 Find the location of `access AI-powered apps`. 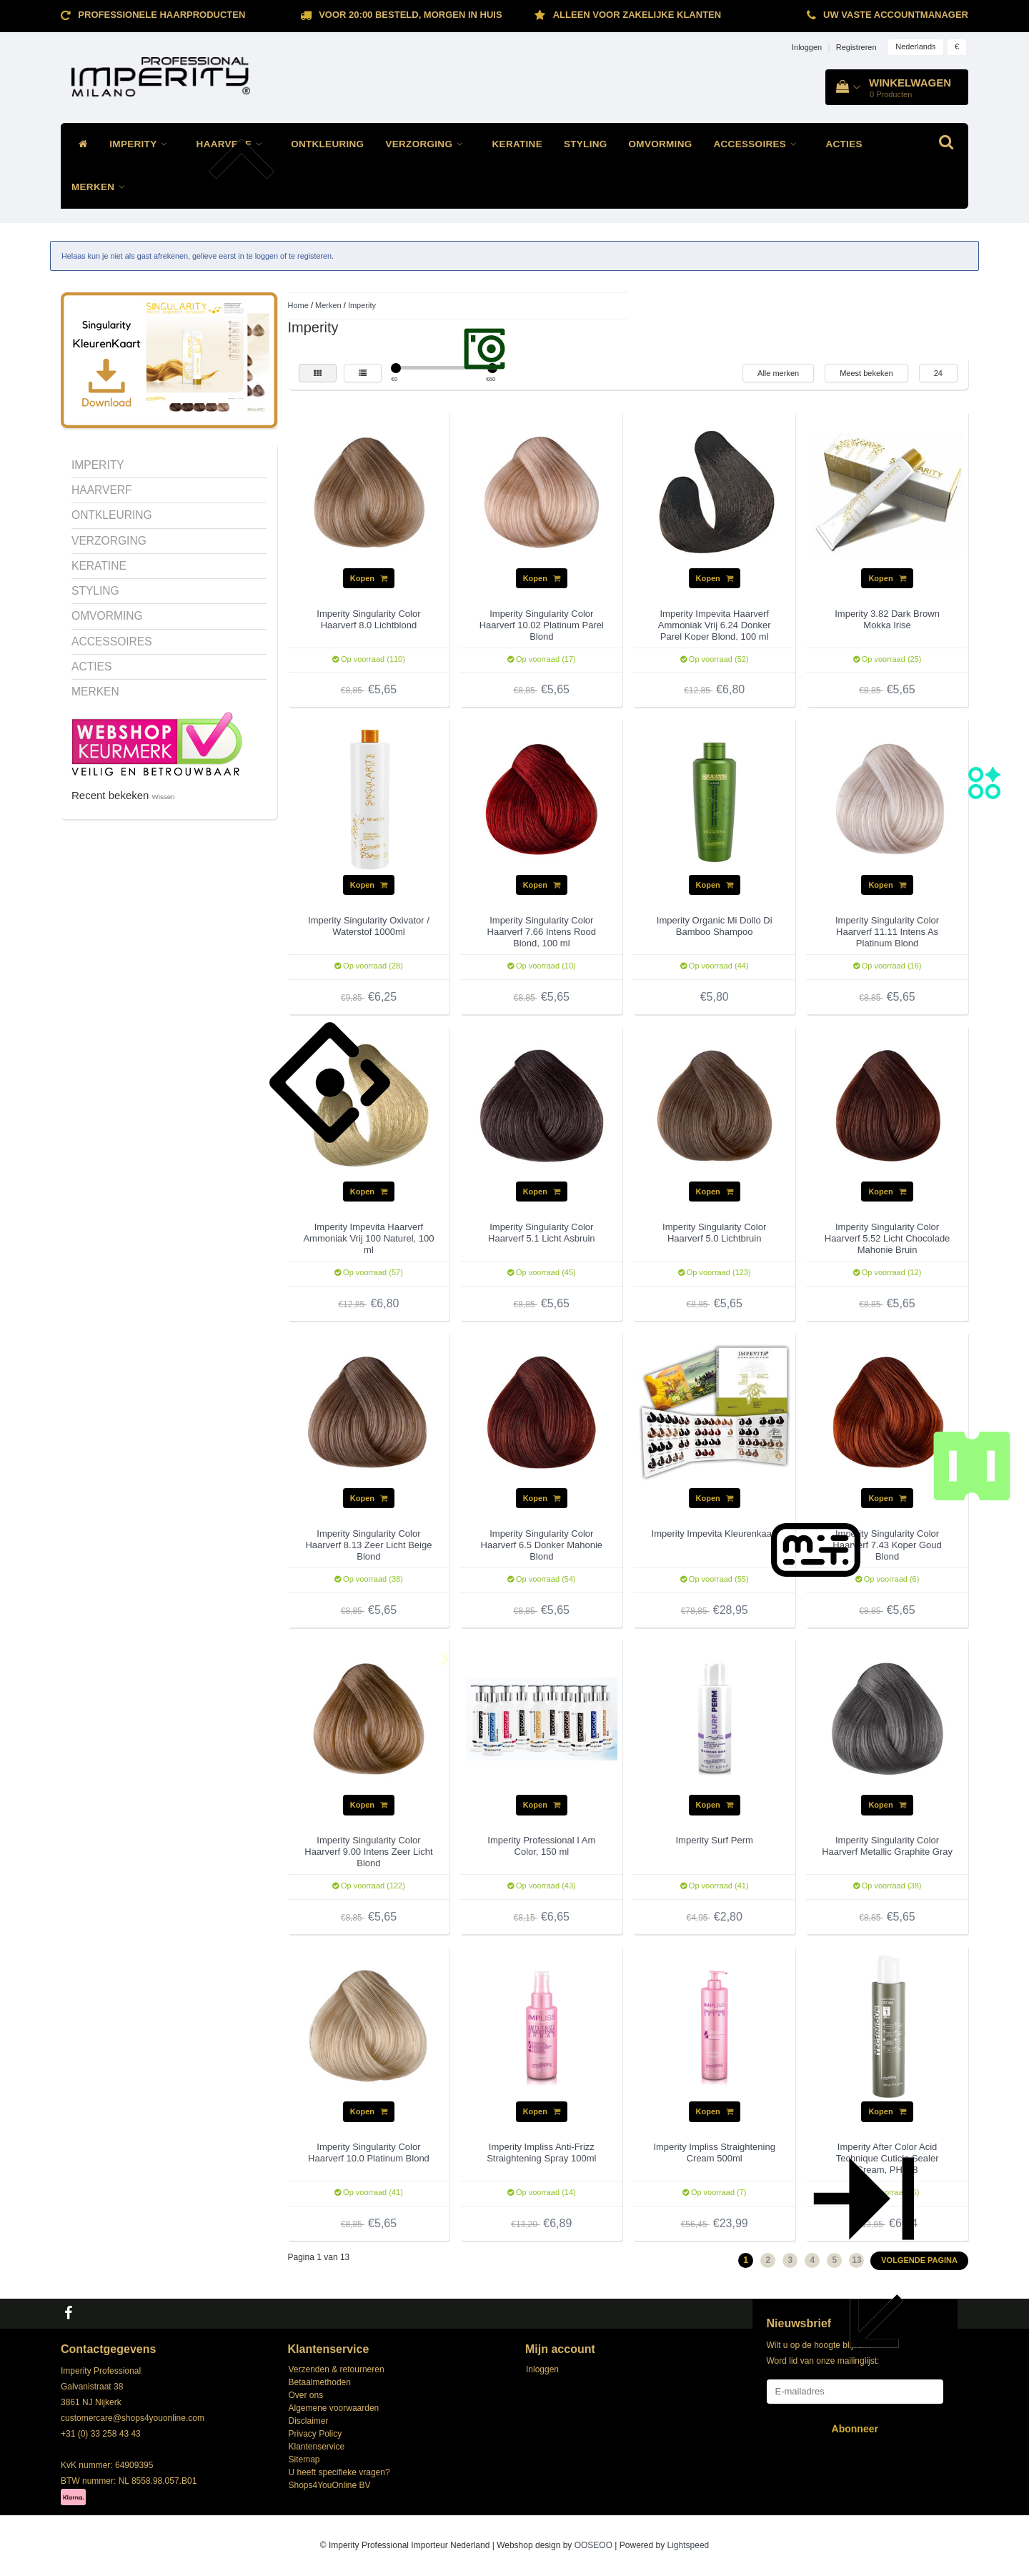

access AI-powered apps is located at coordinates (984, 783).